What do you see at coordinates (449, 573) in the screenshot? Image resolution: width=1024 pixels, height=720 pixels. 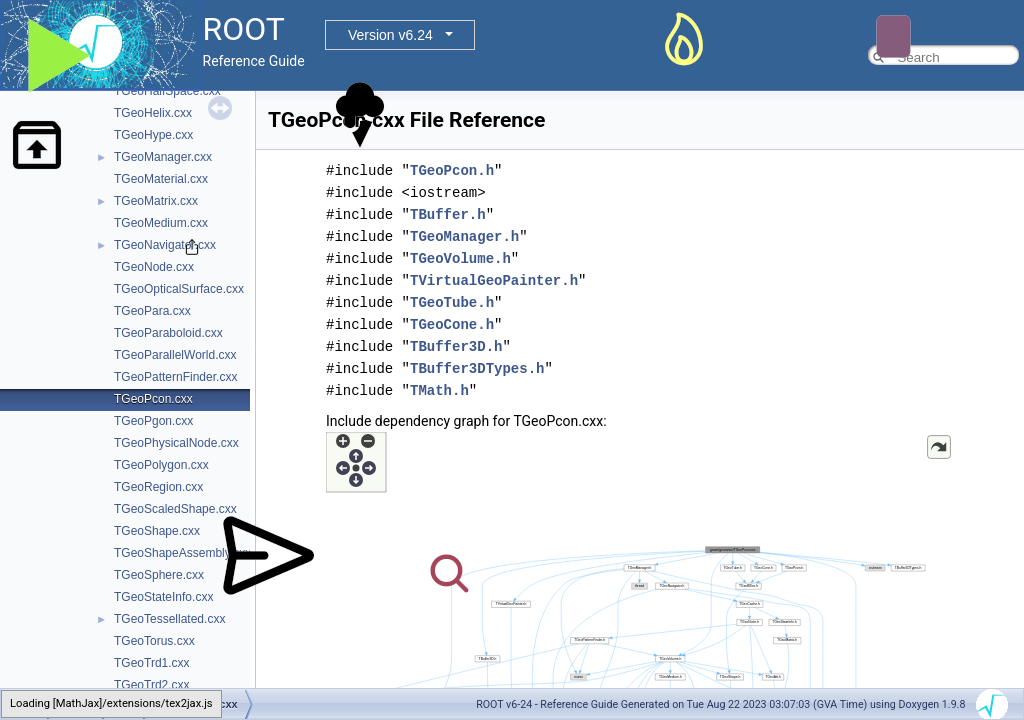 I see `search for content or items` at bounding box center [449, 573].